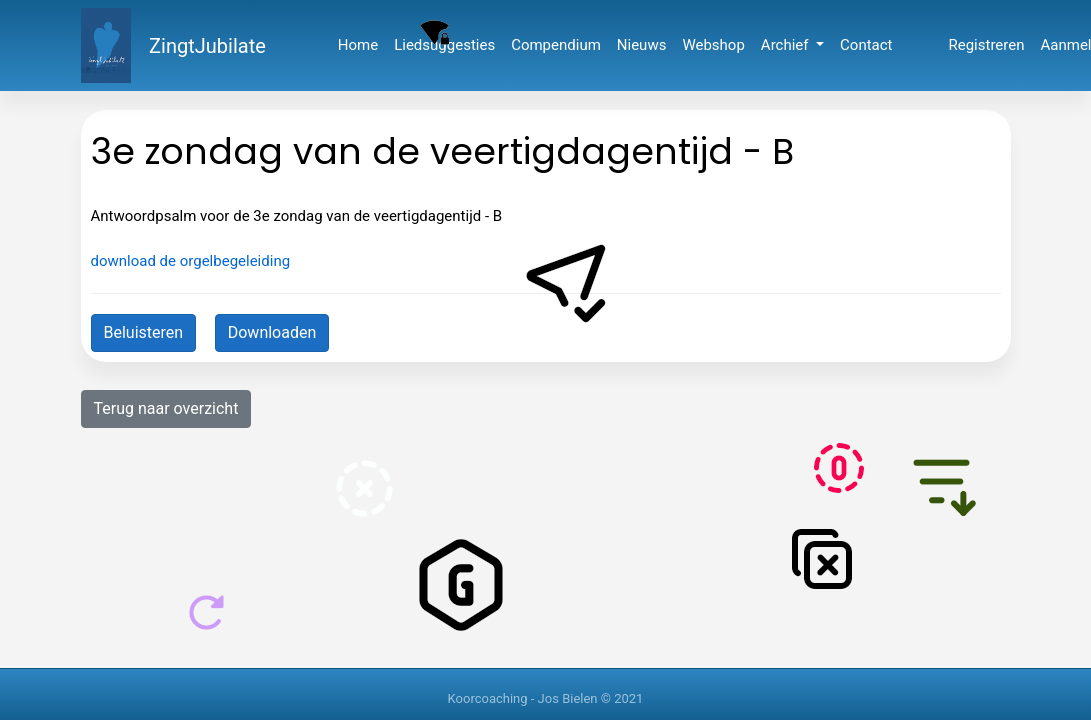 The width and height of the screenshot is (1091, 720). Describe the element at coordinates (941, 481) in the screenshot. I see `sort or filter items in descending order` at that location.